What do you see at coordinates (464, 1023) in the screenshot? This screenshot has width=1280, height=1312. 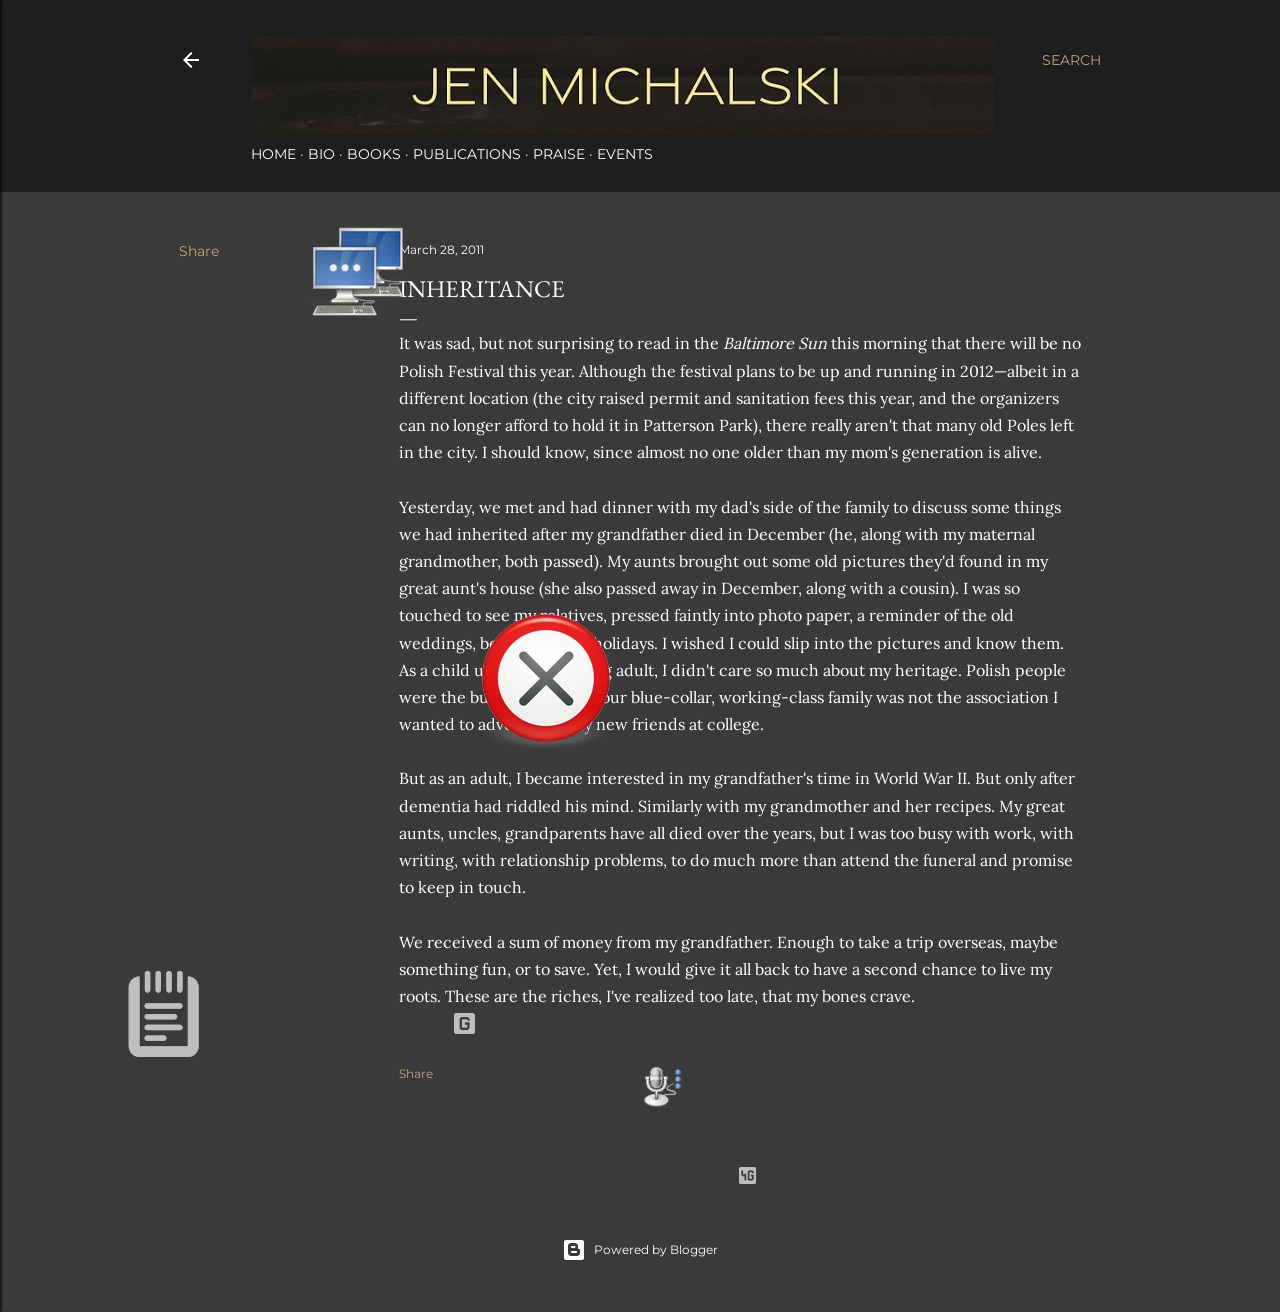 I see `indicates GPRS mobile data connection` at bounding box center [464, 1023].